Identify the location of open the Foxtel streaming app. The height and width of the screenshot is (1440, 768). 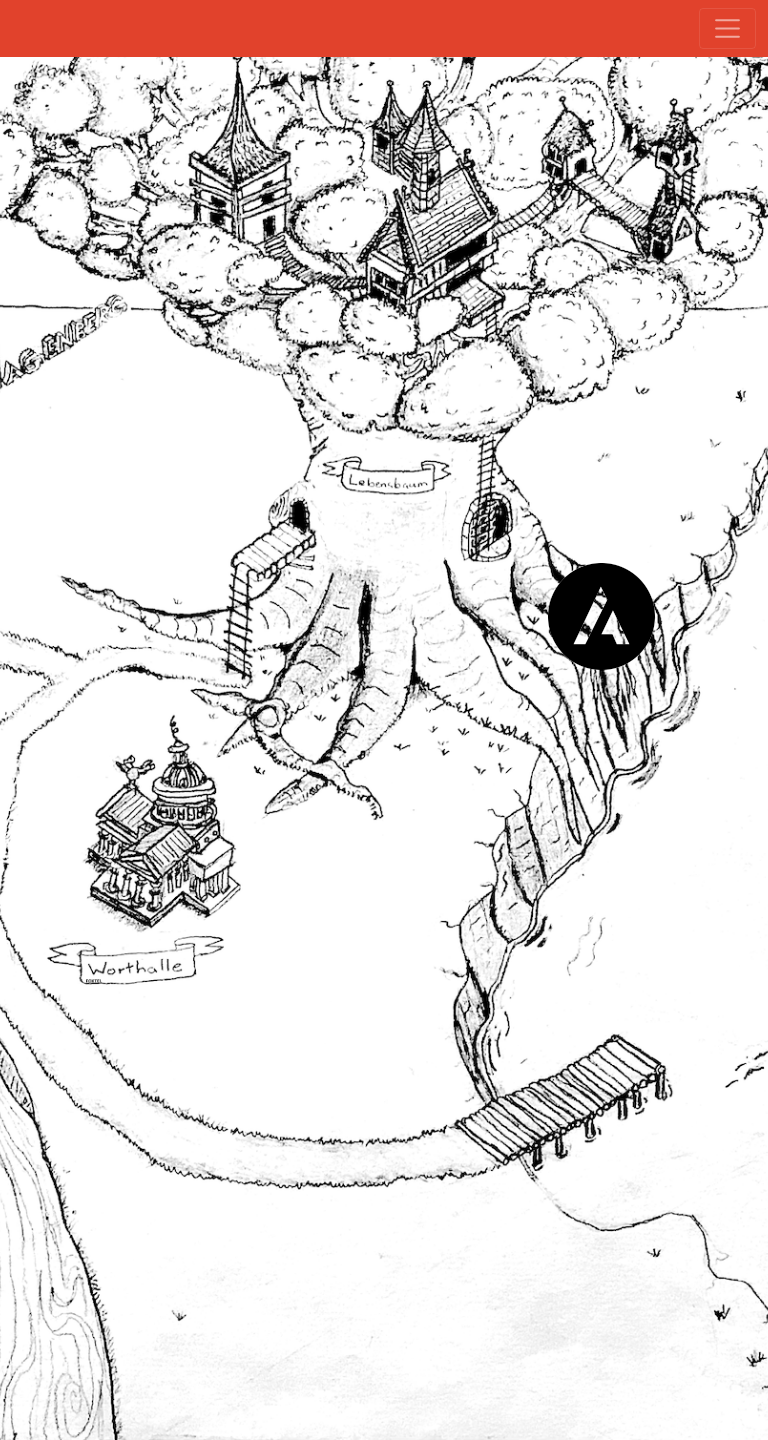
(94, 981).